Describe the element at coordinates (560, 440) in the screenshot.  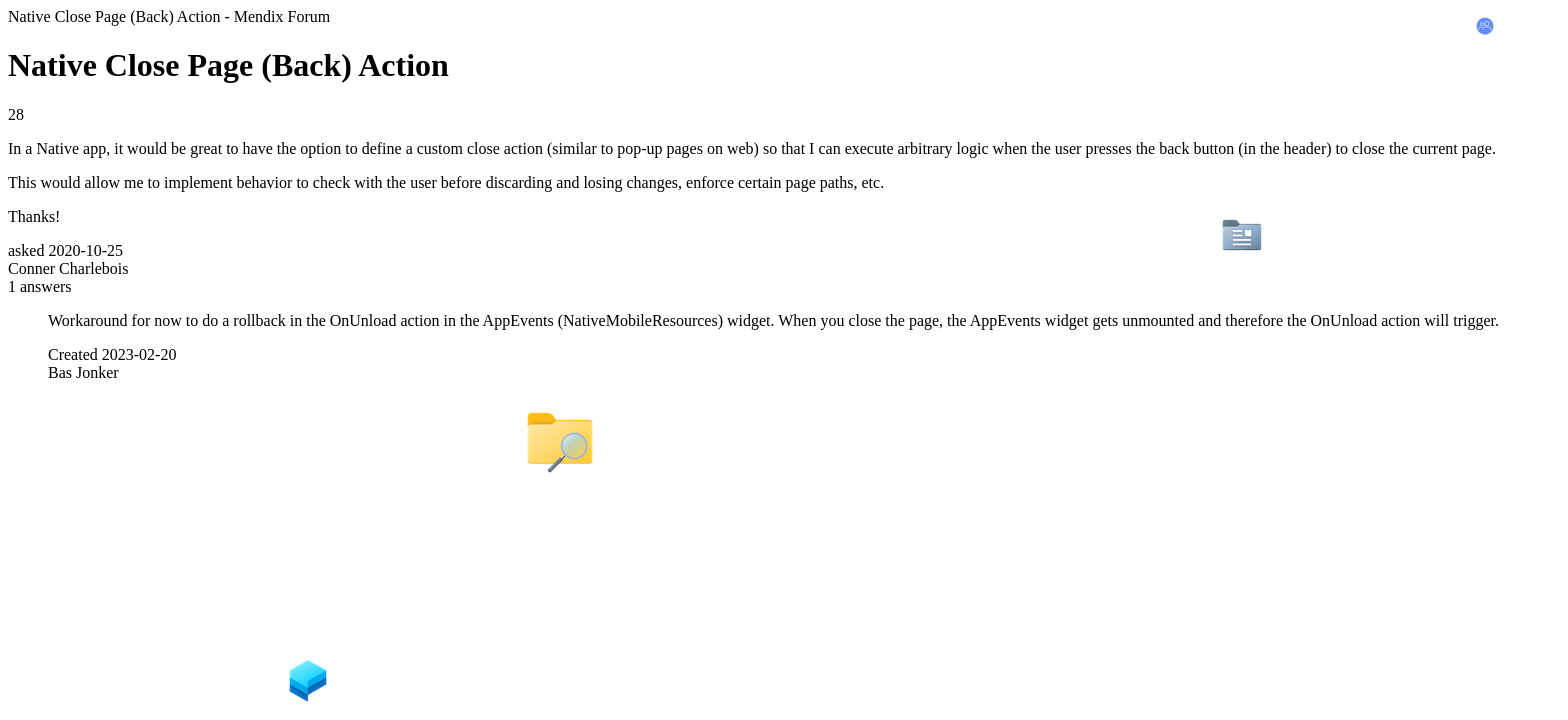
I see `search within folder contents` at that location.